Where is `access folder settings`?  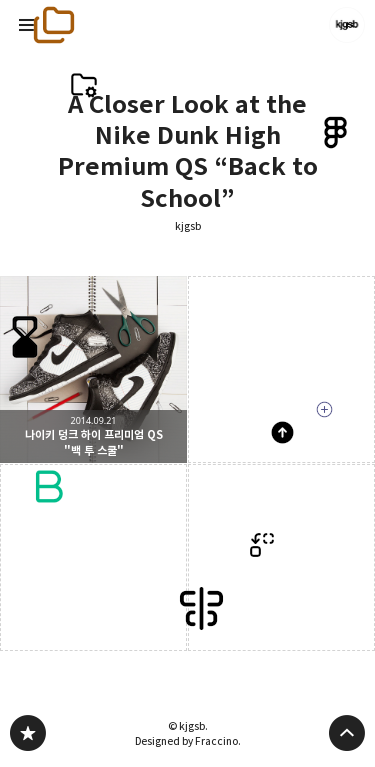 access folder settings is located at coordinates (84, 85).